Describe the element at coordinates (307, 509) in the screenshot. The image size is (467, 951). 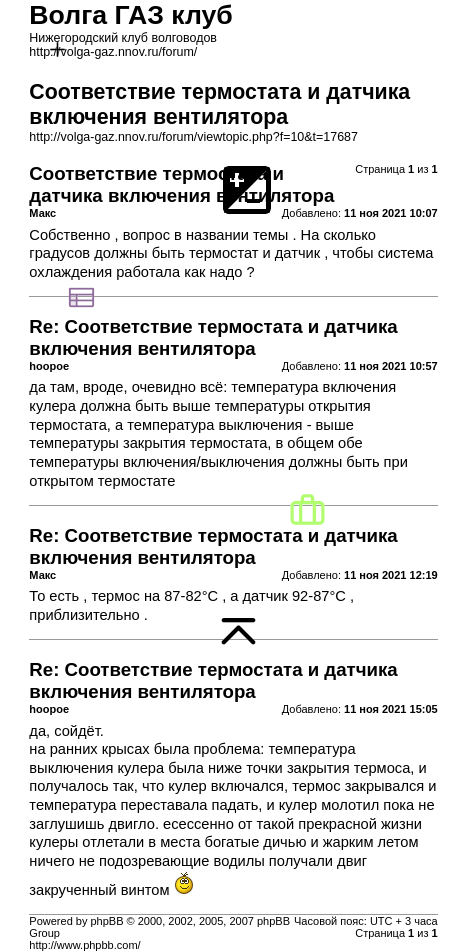
I see `access work or business-related content` at that location.